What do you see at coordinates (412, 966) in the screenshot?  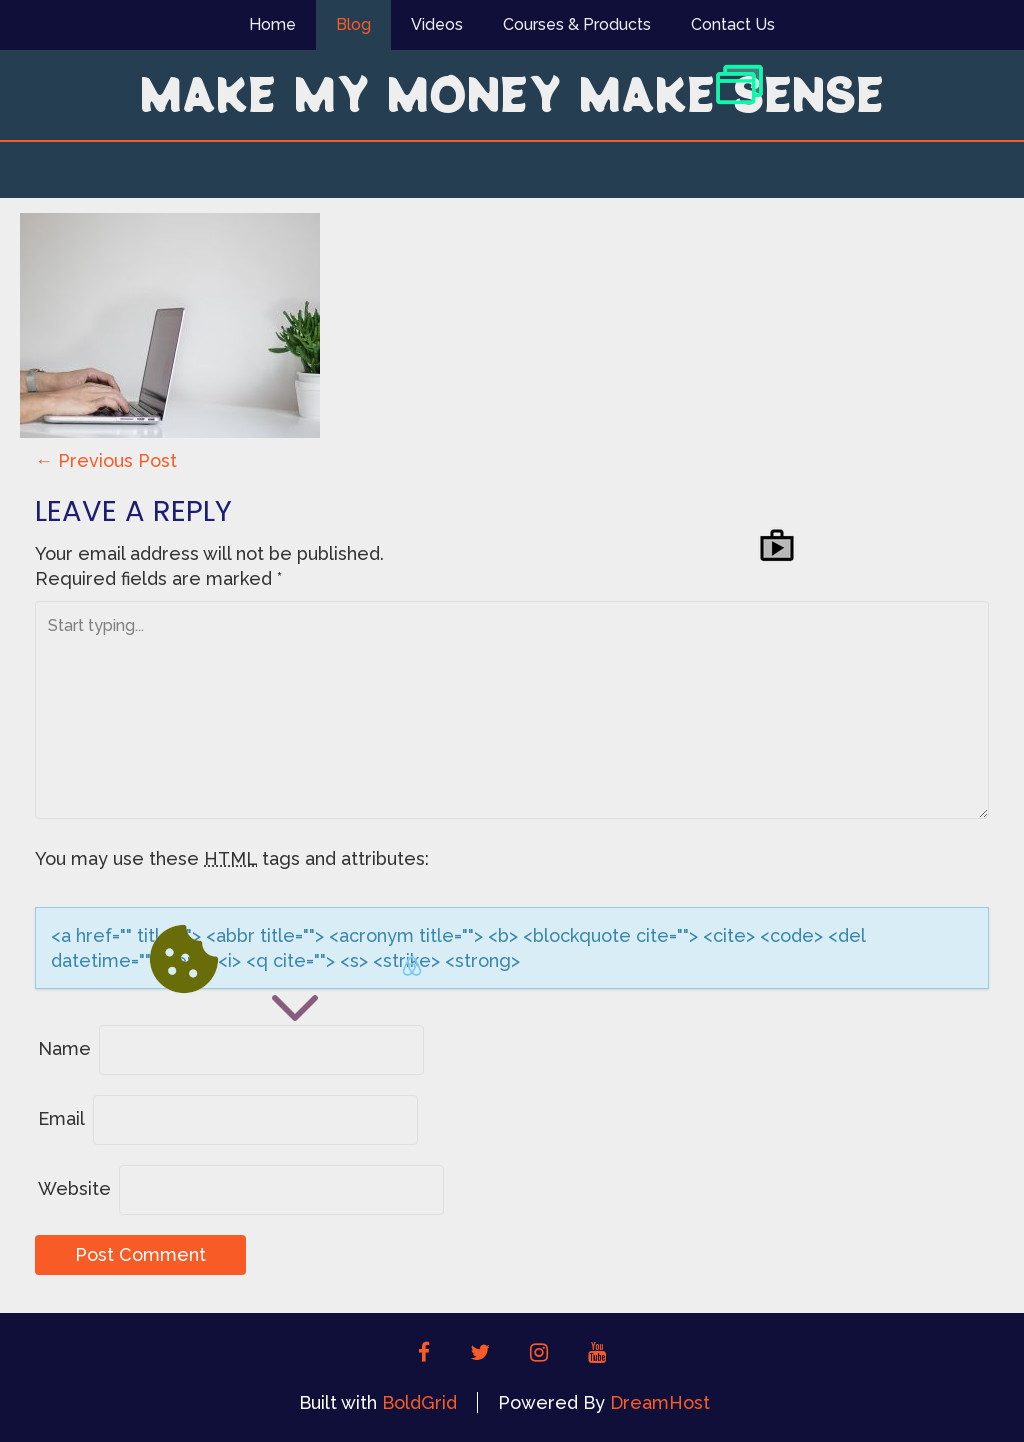 I see `open the Airbnb app or website` at bounding box center [412, 966].